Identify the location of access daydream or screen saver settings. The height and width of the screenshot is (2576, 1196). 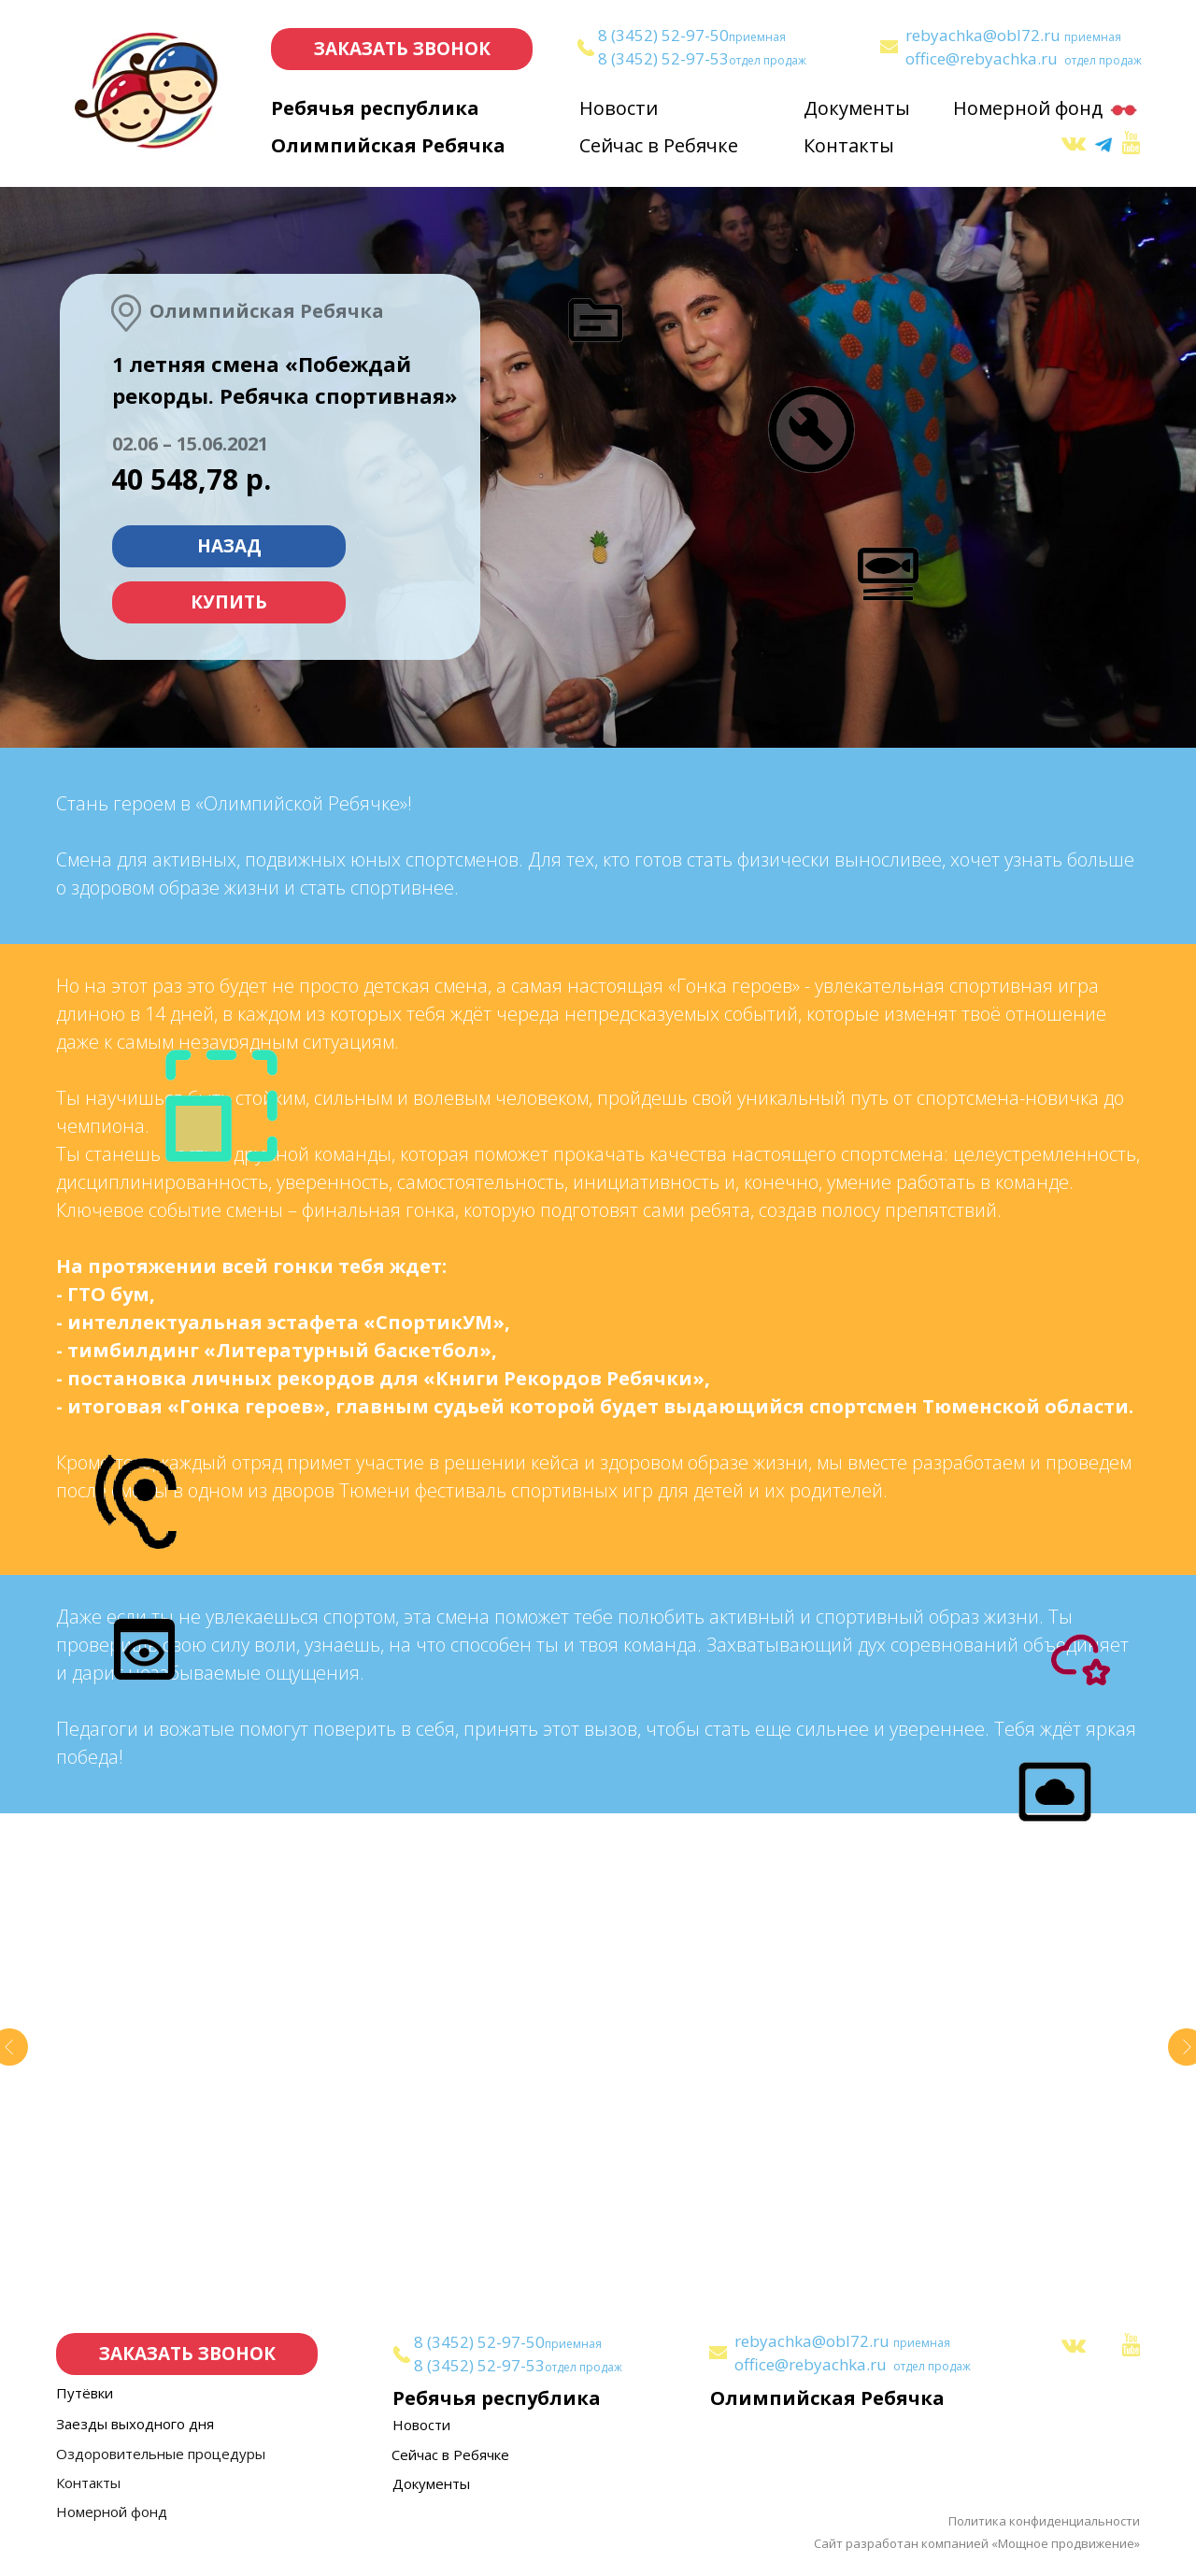
(1055, 1792).